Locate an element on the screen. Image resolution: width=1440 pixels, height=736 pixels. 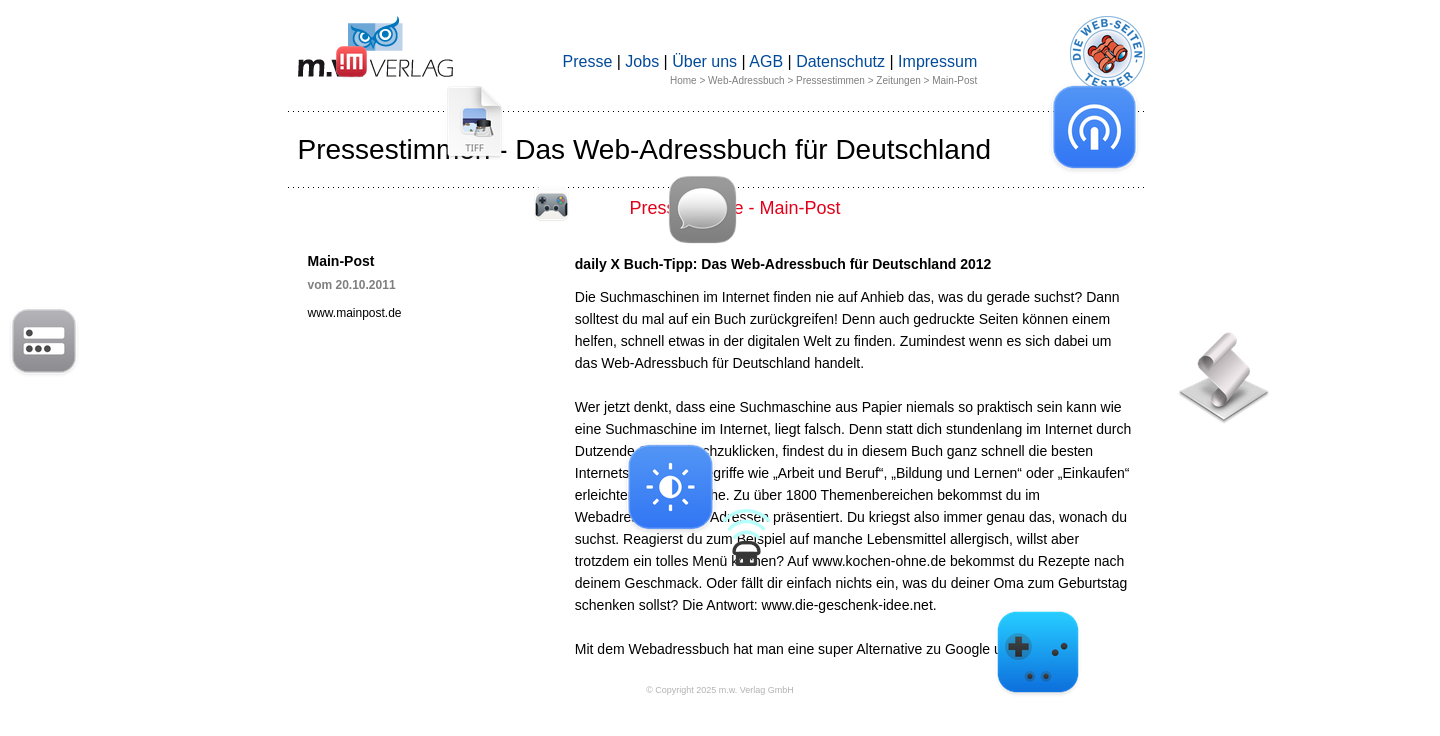
enable personal hotspot sharing is located at coordinates (1094, 128).